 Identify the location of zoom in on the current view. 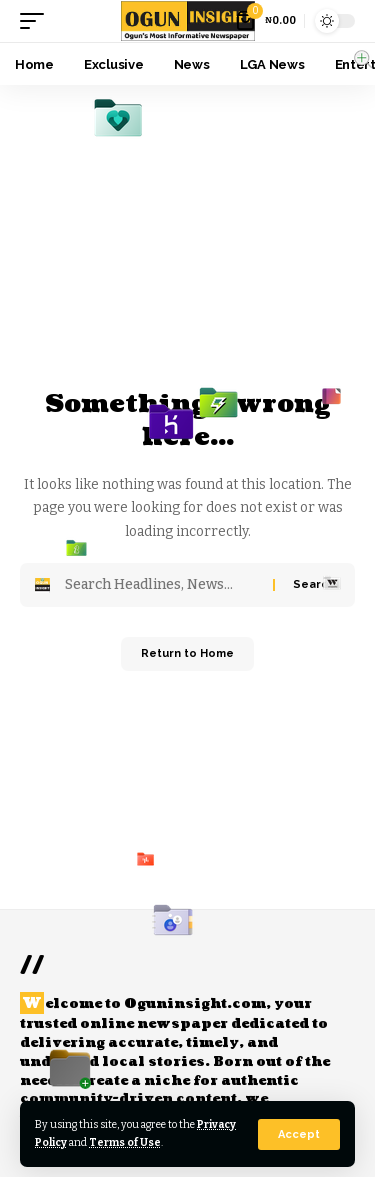
(363, 59).